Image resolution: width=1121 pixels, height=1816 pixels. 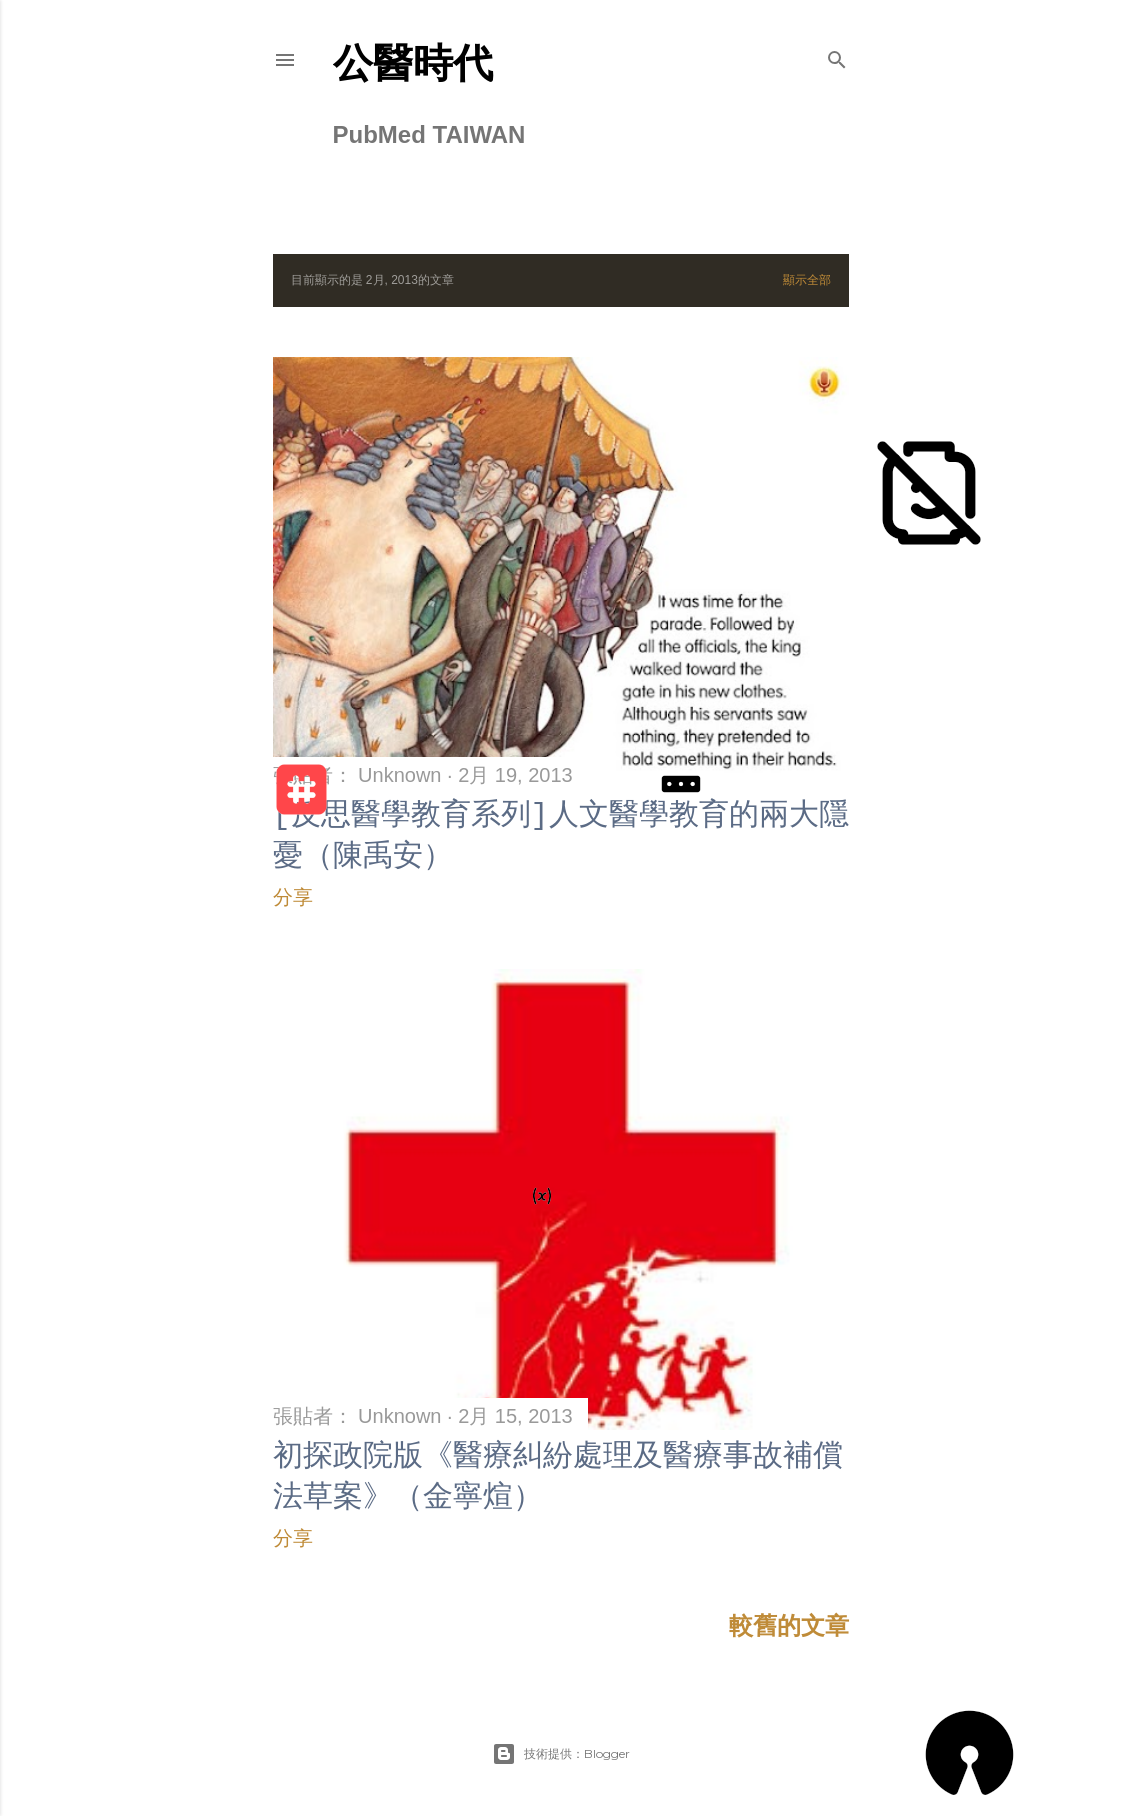 What do you see at coordinates (542, 1196) in the screenshot?
I see `represents a variable or dynamic value in code` at bounding box center [542, 1196].